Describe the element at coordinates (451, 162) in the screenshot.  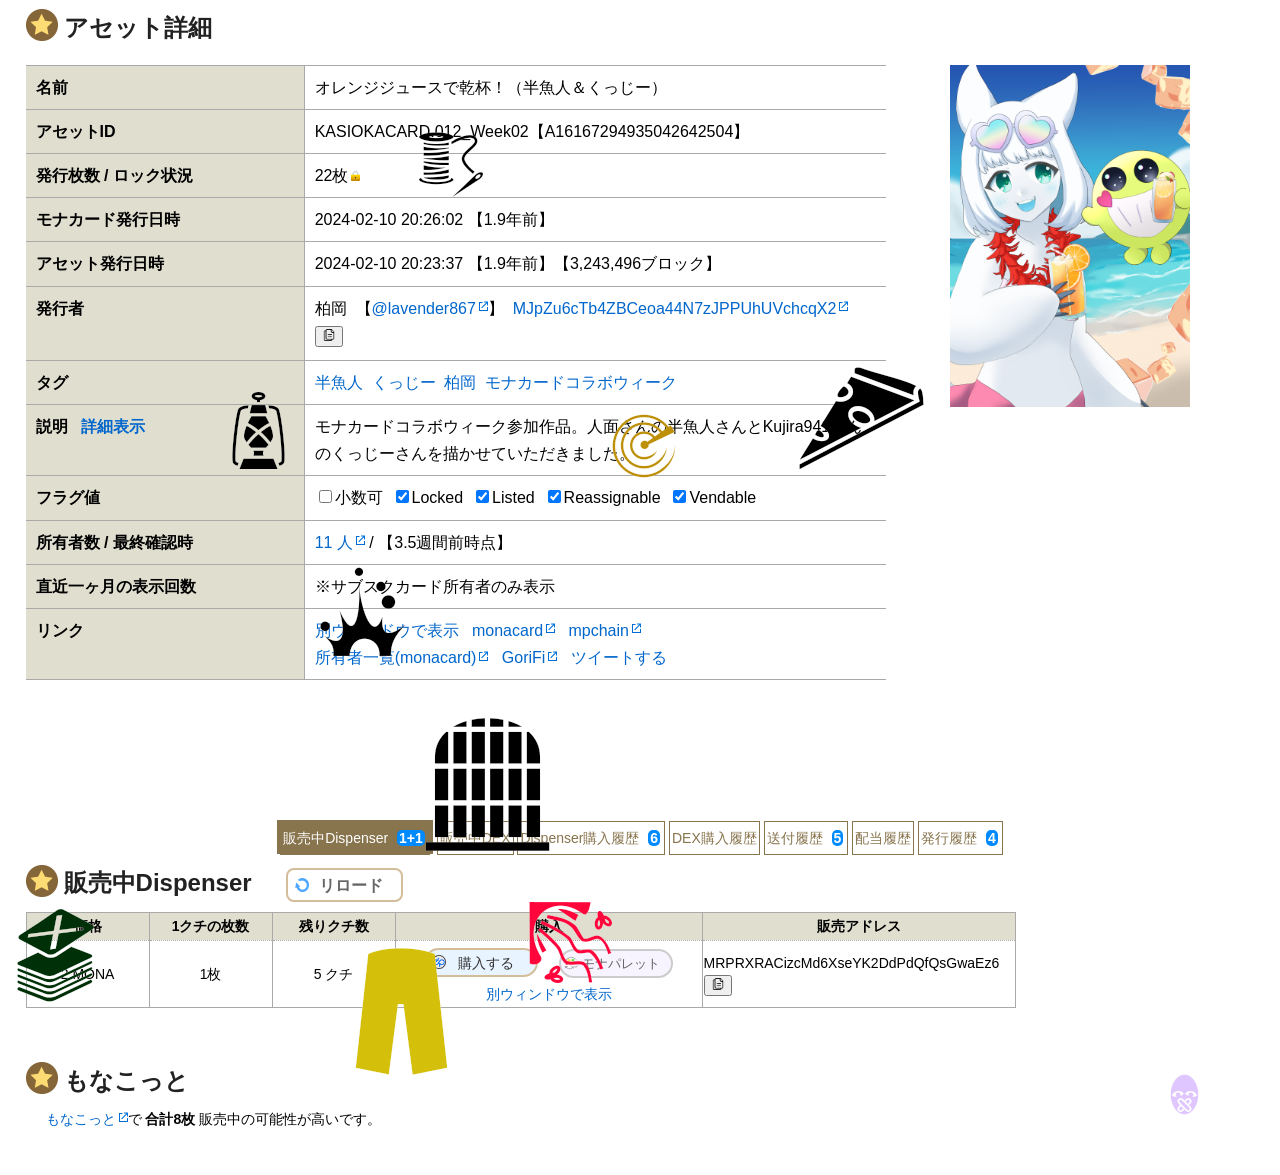
I see `access sewing or crafting tools` at that location.